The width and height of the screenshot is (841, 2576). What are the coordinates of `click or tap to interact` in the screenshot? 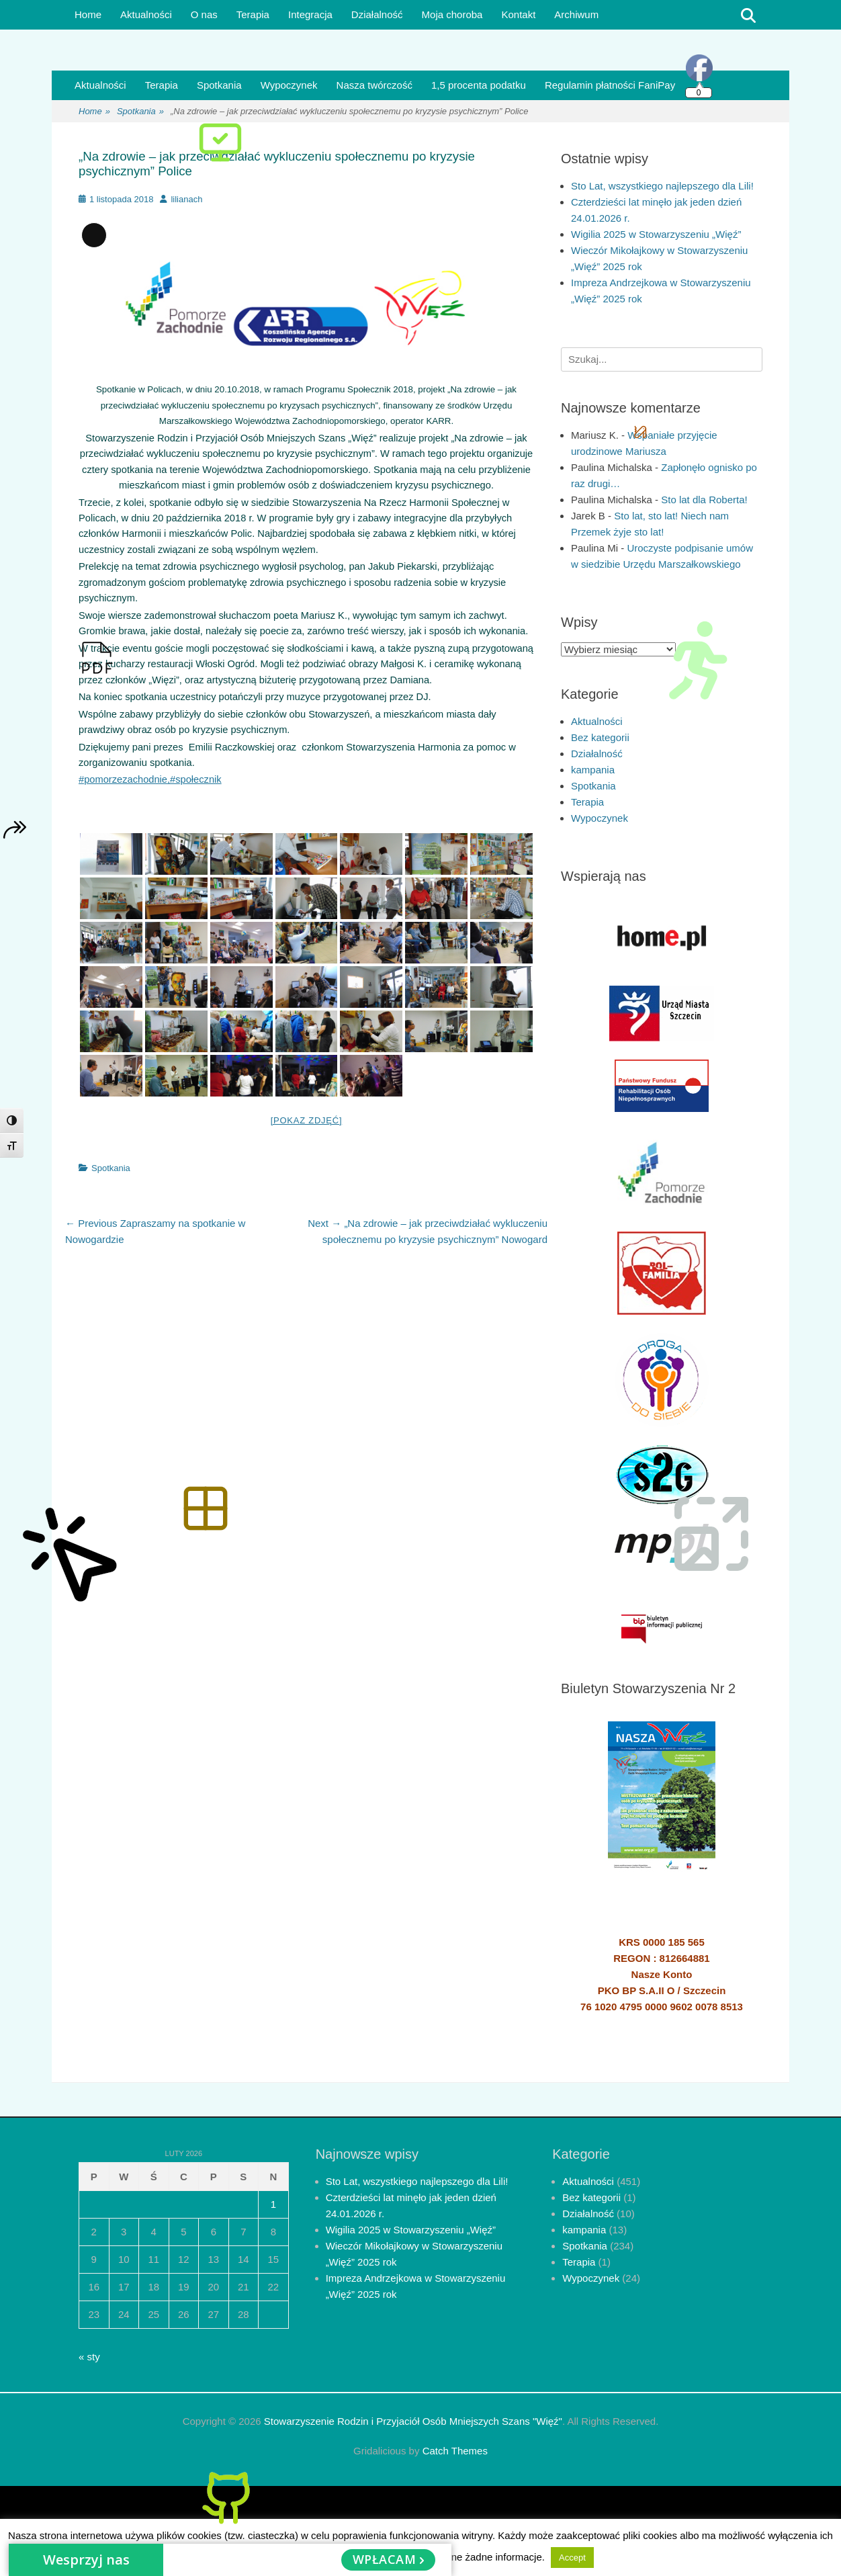 It's located at (71, 1556).